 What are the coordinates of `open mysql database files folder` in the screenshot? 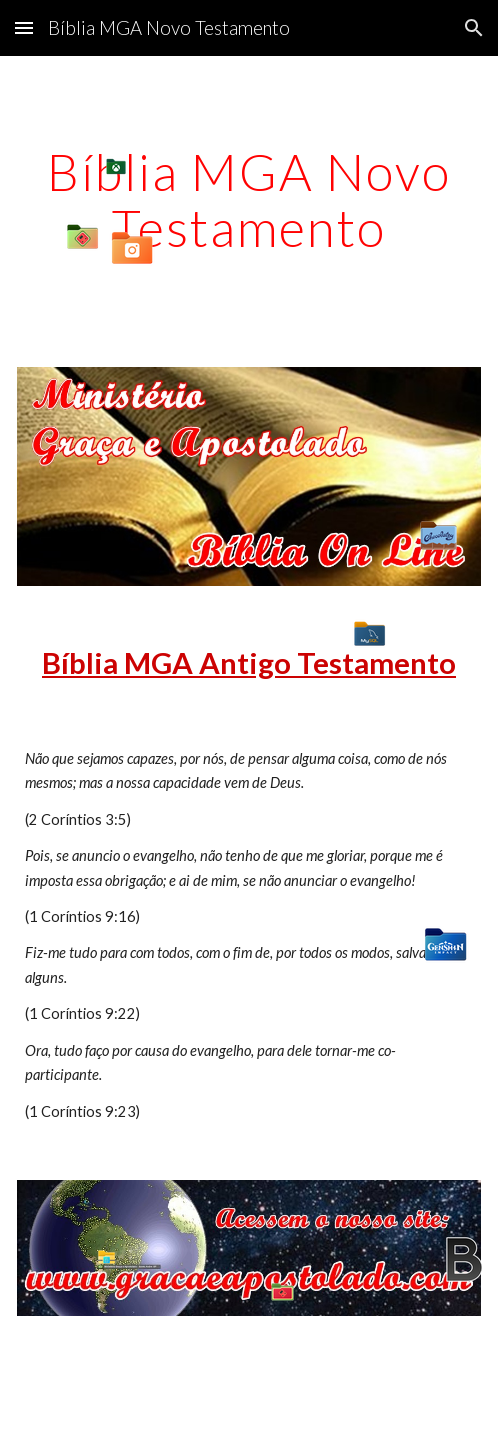 It's located at (369, 634).